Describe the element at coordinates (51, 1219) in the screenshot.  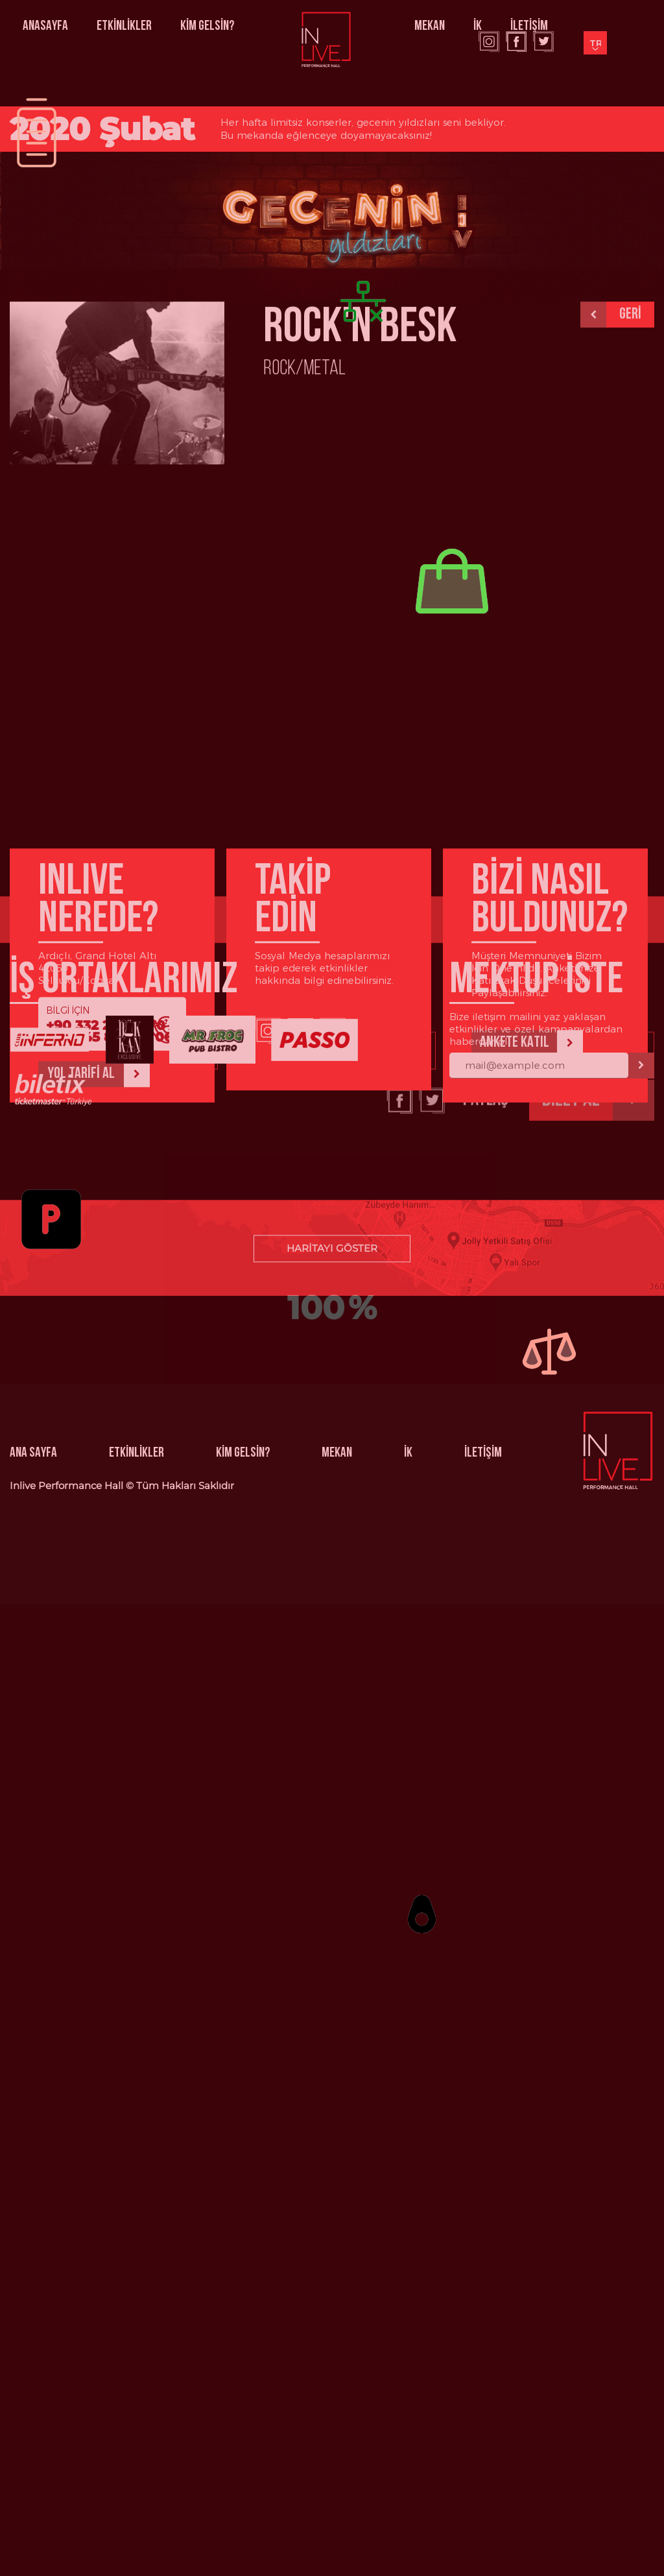
I see `parking location or availability` at that location.